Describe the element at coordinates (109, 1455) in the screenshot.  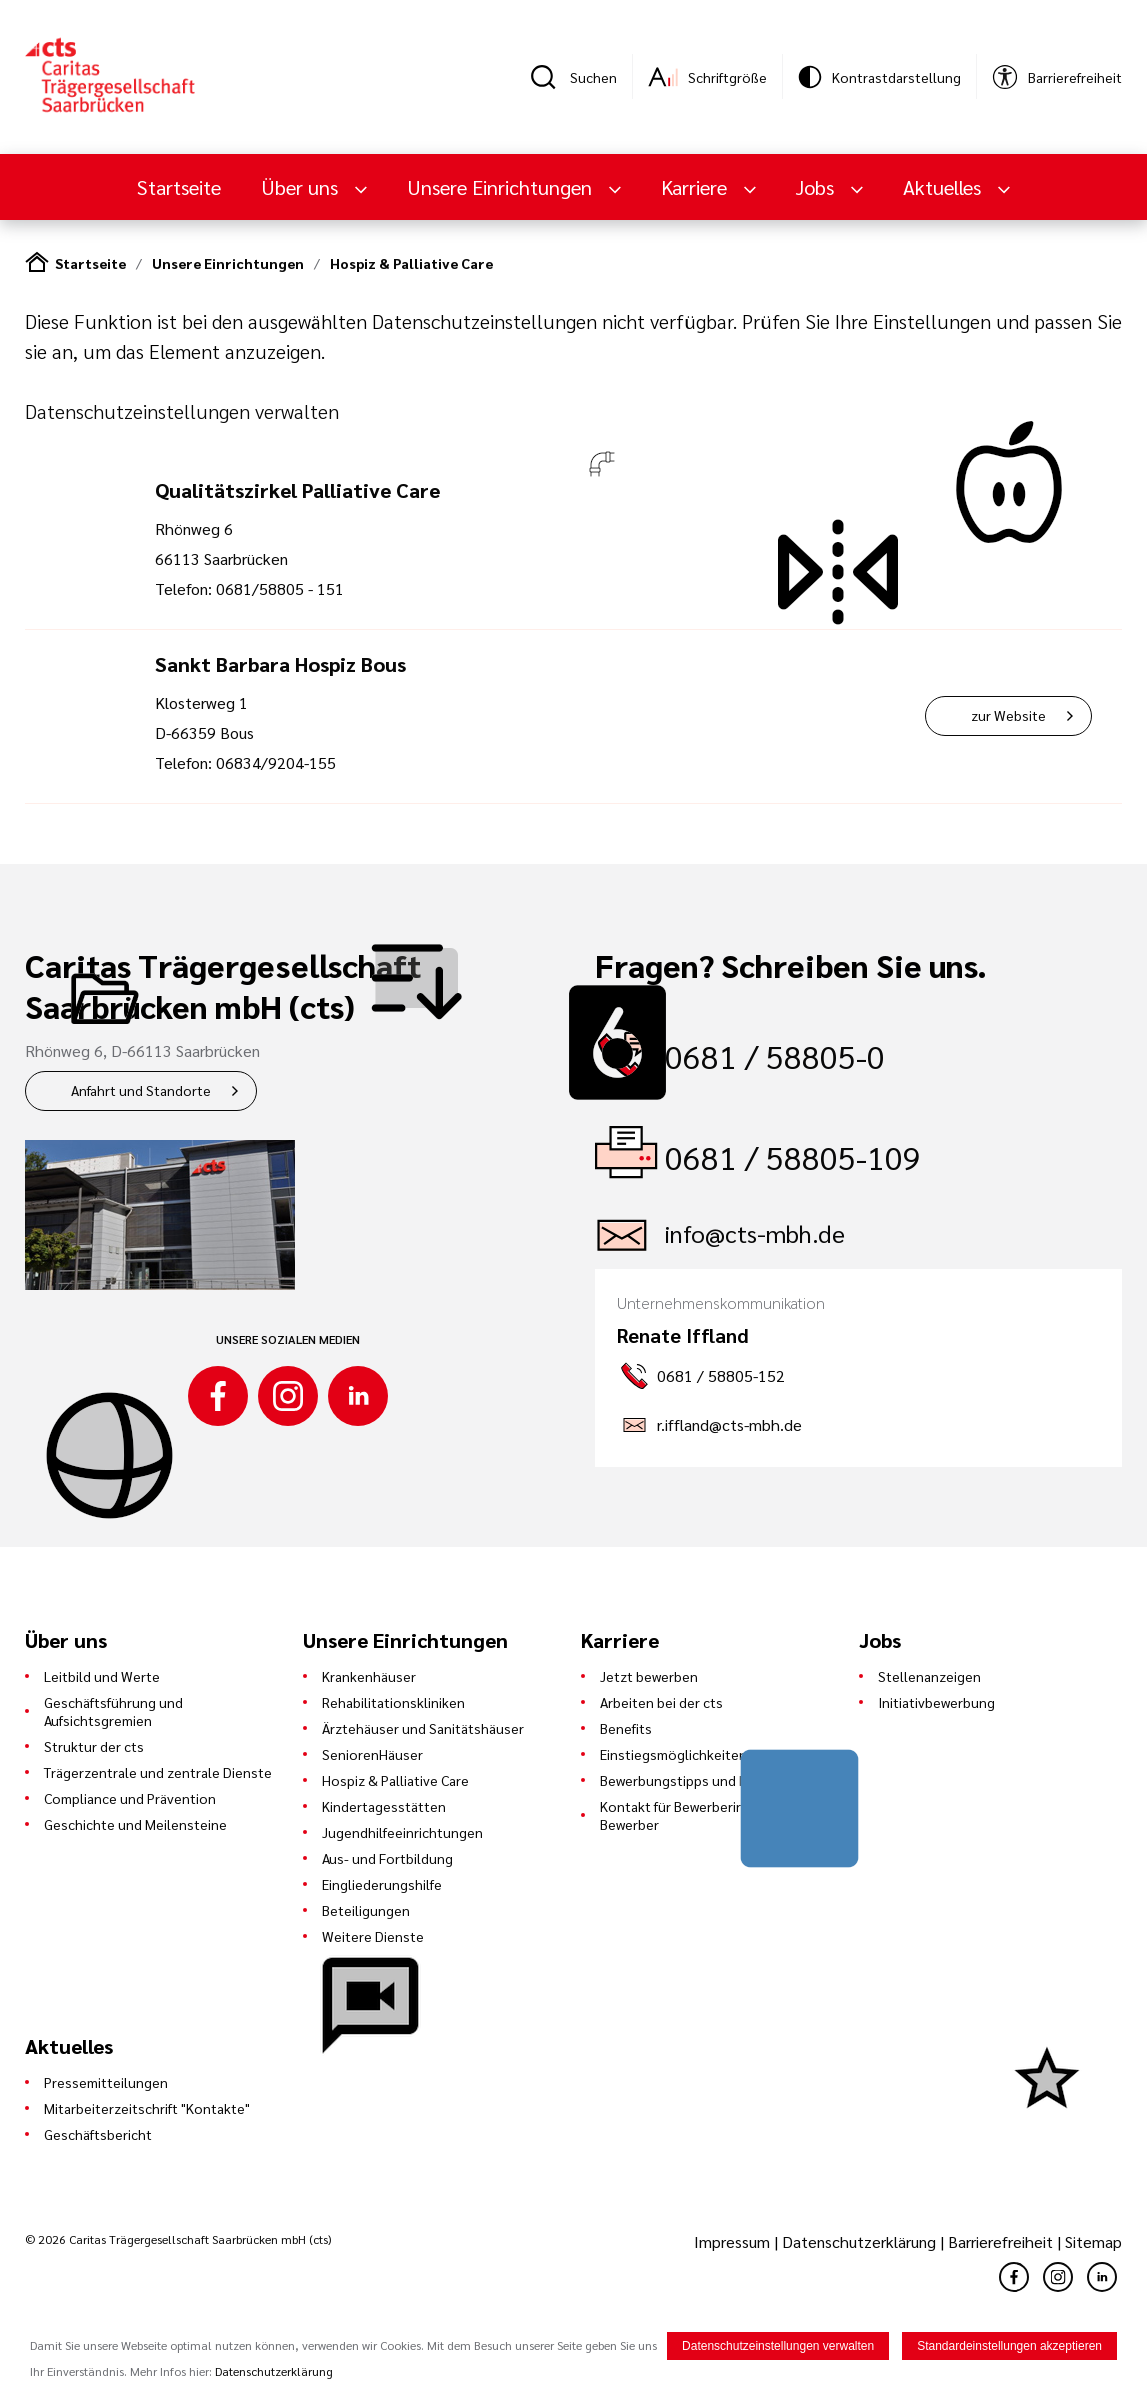
I see `access global or worldwide settings` at that location.